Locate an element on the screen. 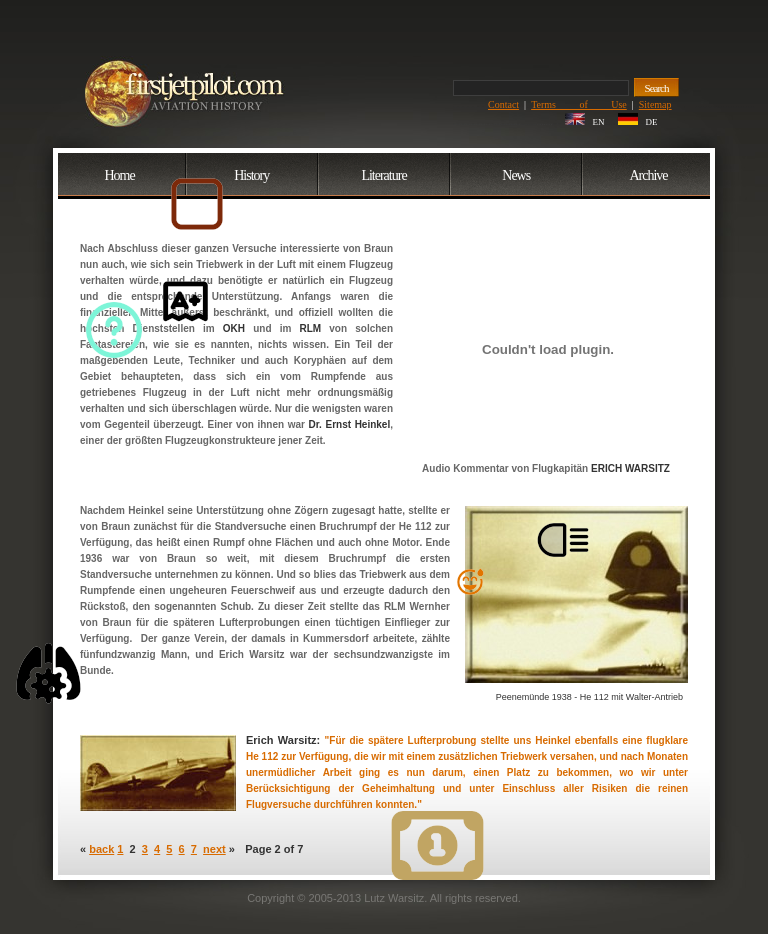 The width and height of the screenshot is (768, 934). toggle vehicle headlights on/off is located at coordinates (563, 540).